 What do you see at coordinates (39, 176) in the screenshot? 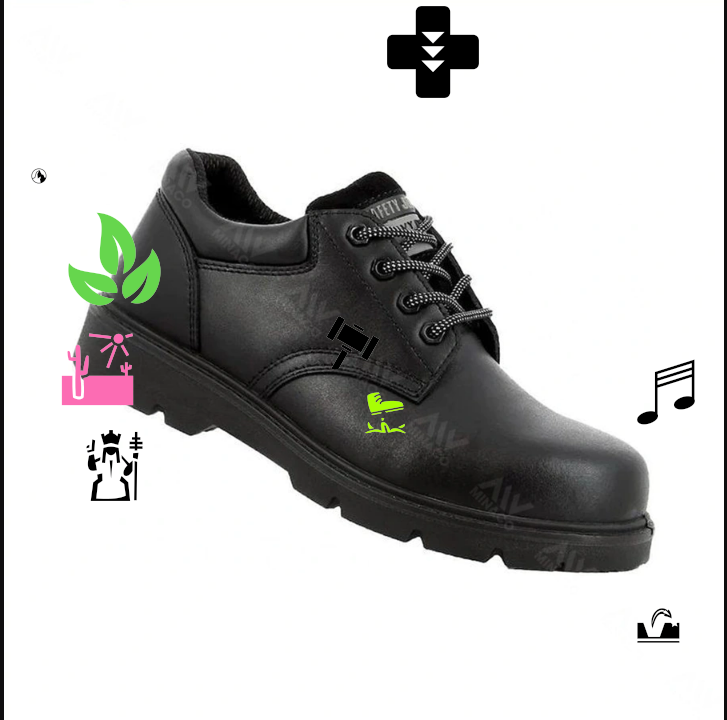
I see `view mountain or peak location` at bounding box center [39, 176].